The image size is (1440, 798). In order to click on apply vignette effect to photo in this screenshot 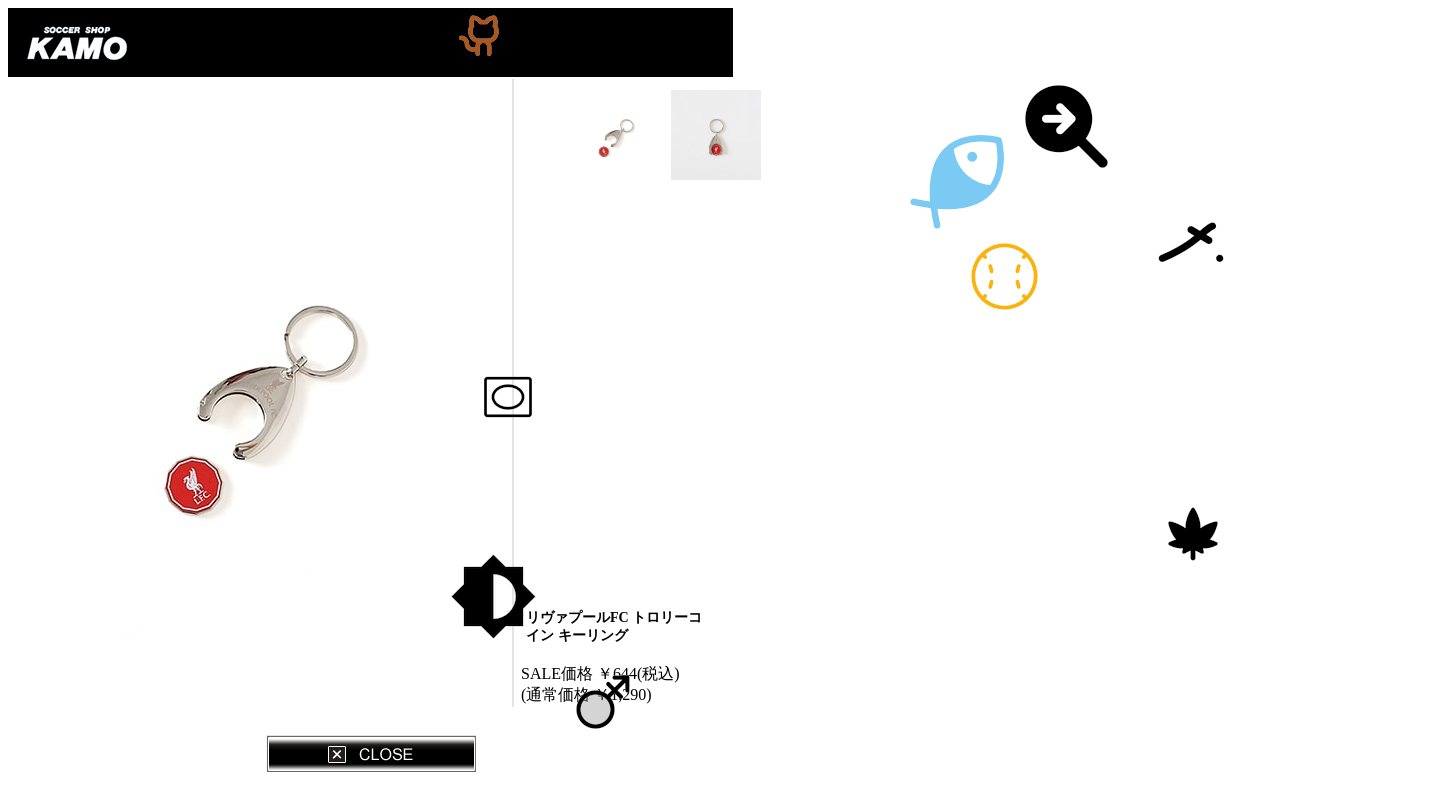, I will do `click(508, 397)`.